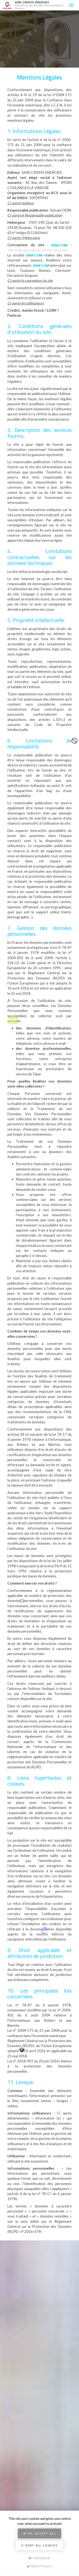  What do you see at coordinates (12, 1020) in the screenshot?
I see `view your shopping bag` at bounding box center [12, 1020].